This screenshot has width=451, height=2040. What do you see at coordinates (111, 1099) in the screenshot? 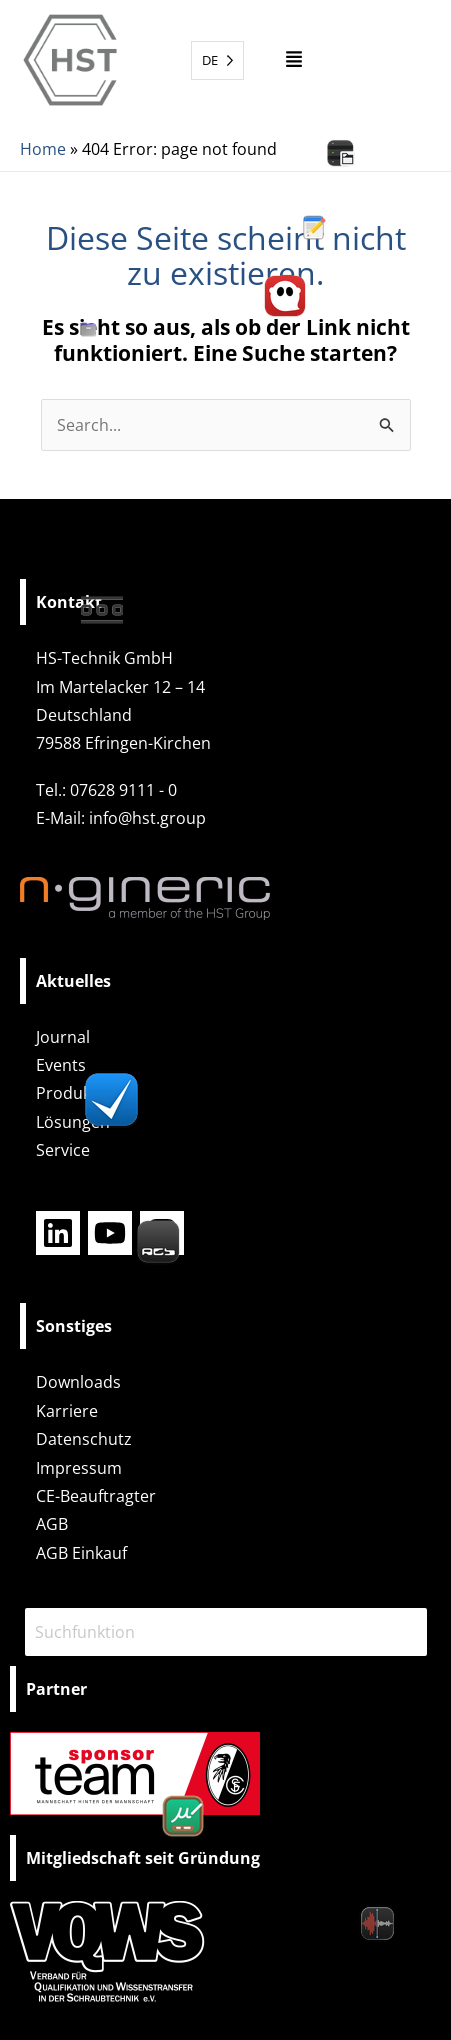
I see `open Super Productivity app` at bounding box center [111, 1099].